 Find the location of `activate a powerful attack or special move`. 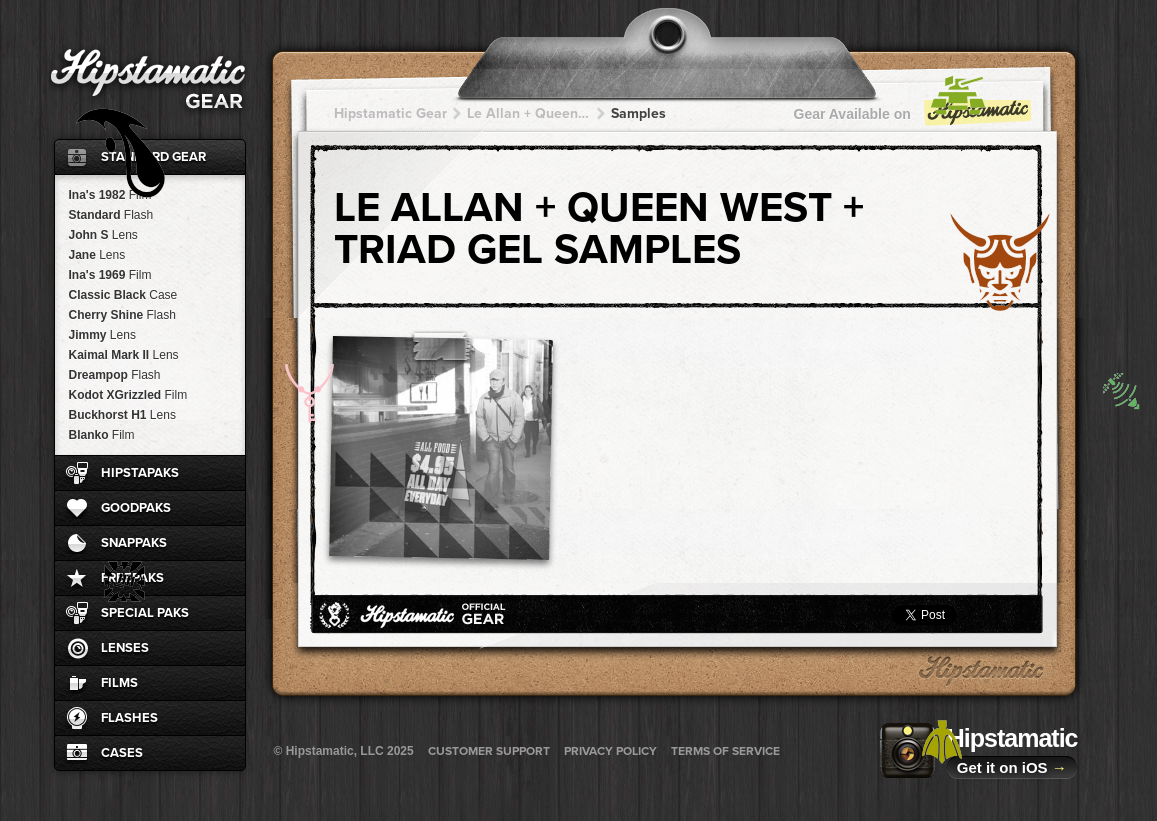

activate a powerful attack or special move is located at coordinates (124, 581).